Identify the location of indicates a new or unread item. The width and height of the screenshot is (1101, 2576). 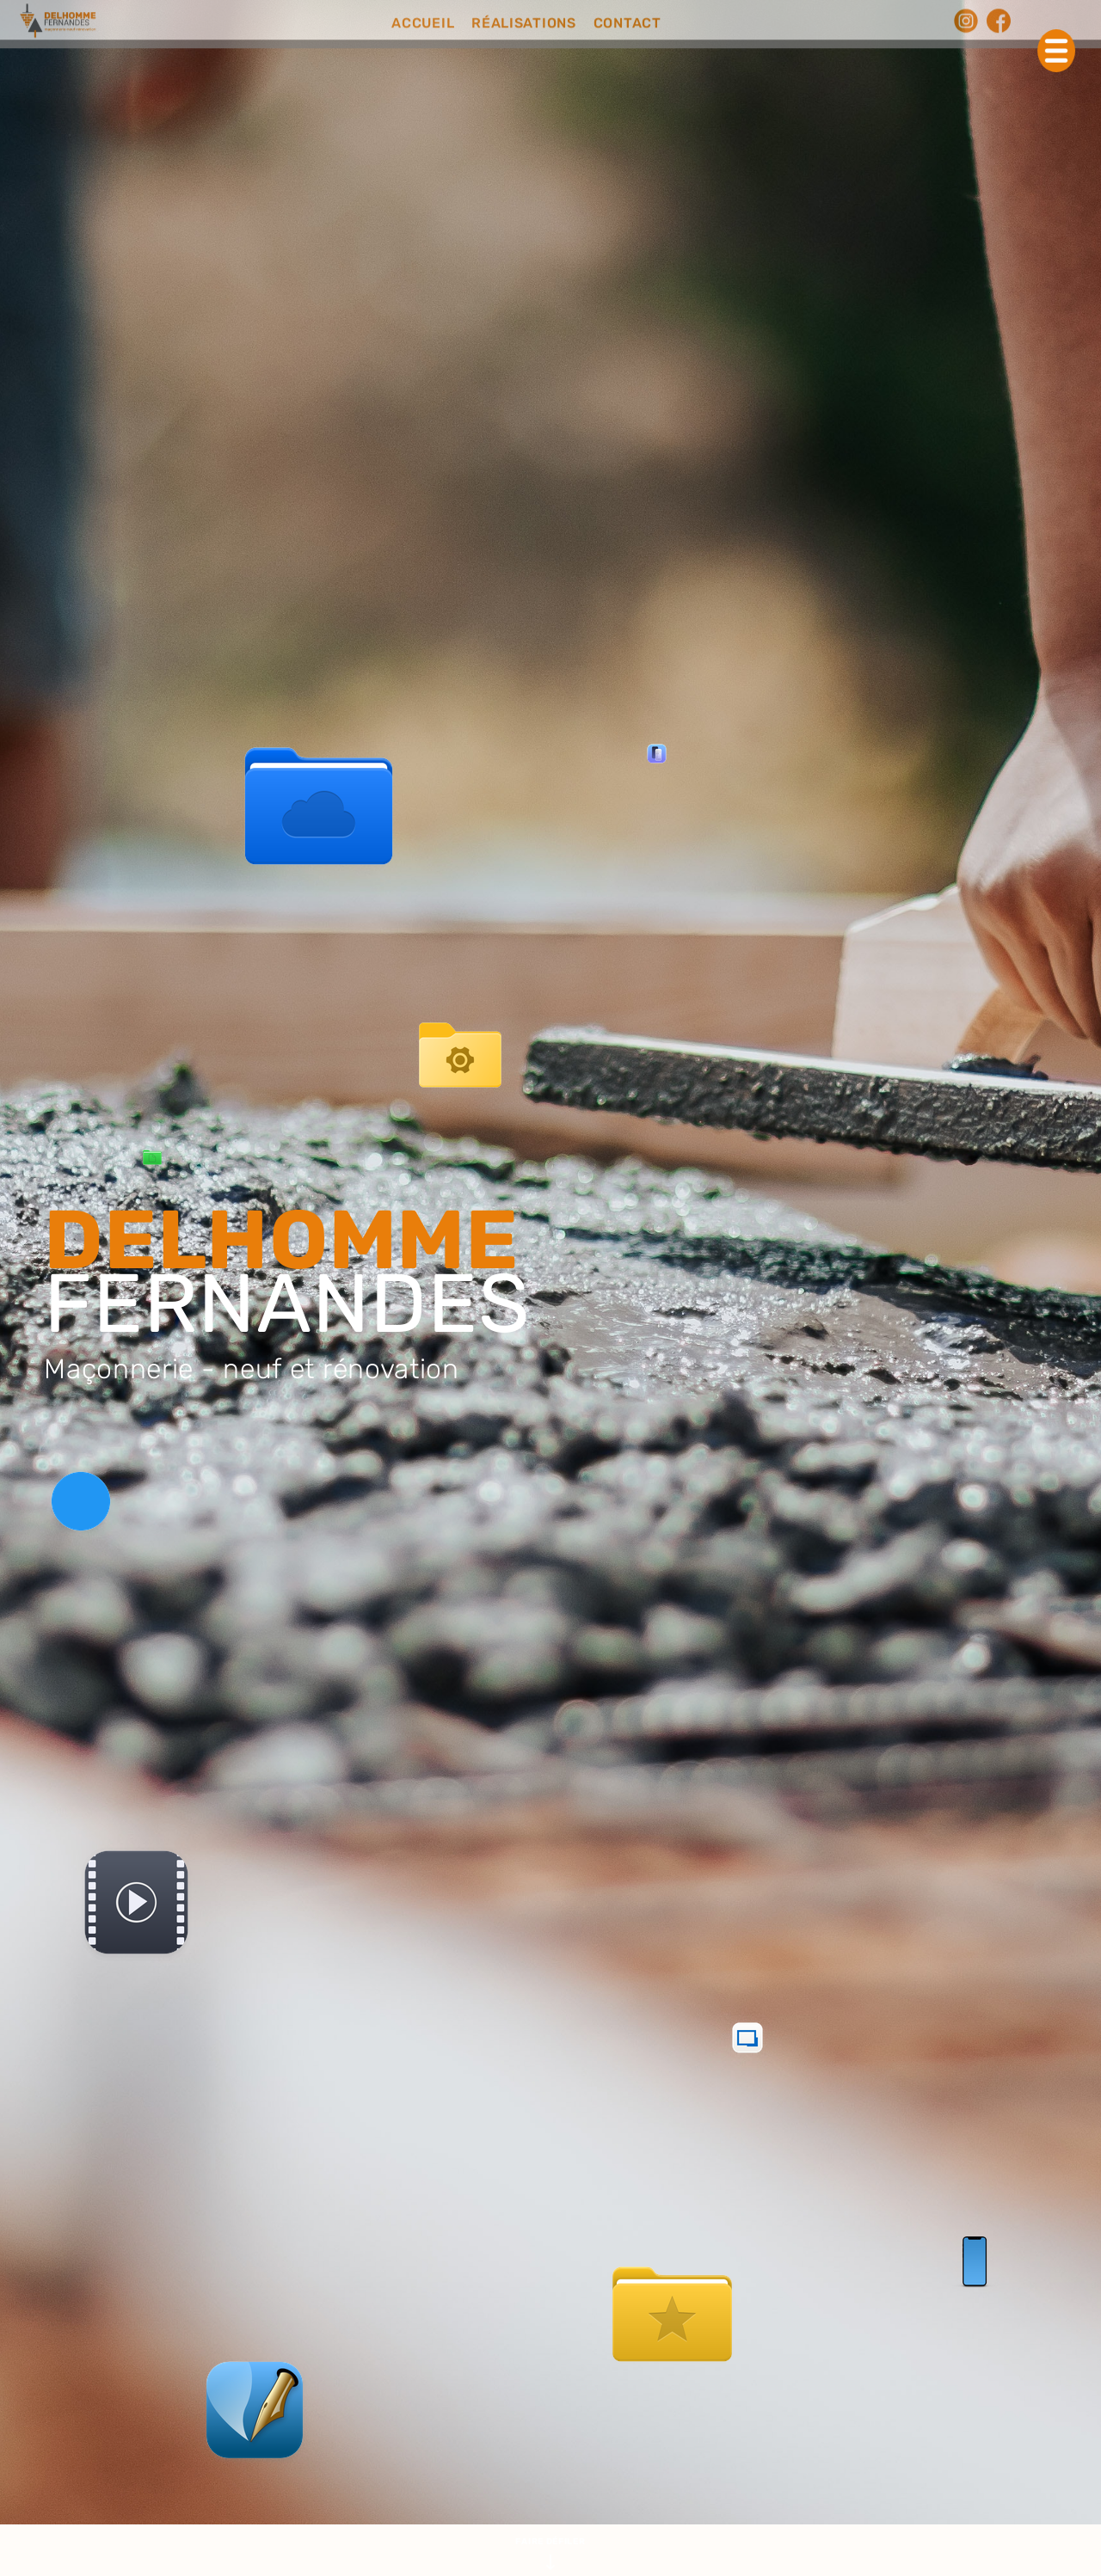
(81, 1501).